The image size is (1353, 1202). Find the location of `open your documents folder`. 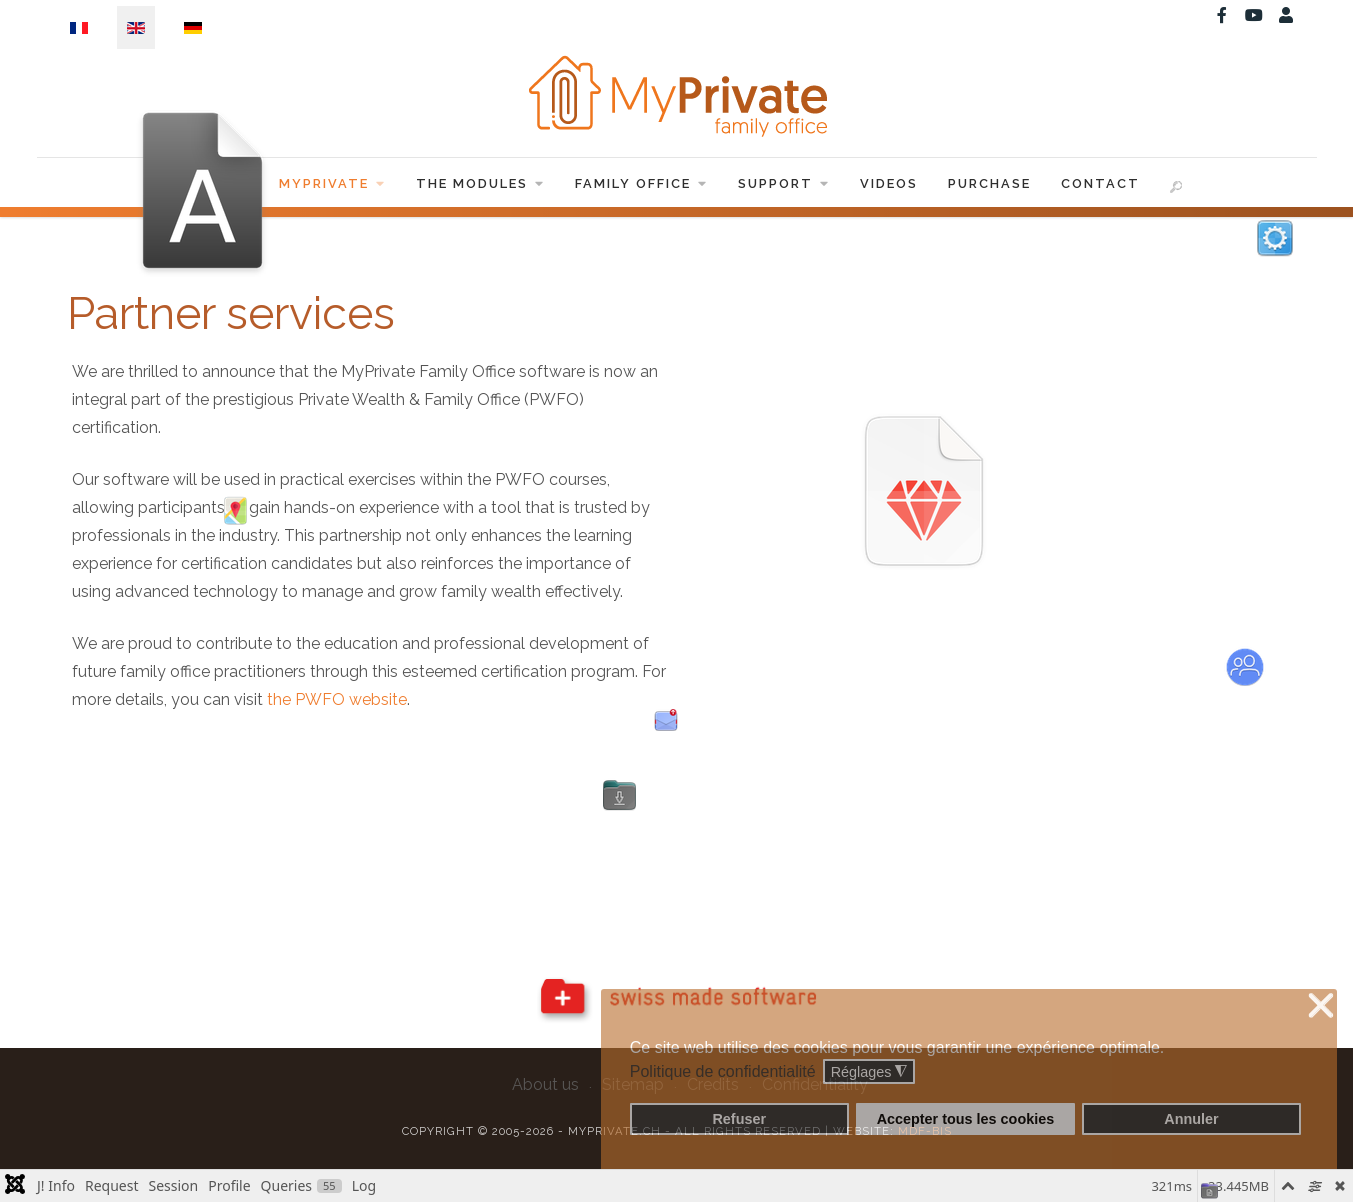

open your documents folder is located at coordinates (1209, 1190).